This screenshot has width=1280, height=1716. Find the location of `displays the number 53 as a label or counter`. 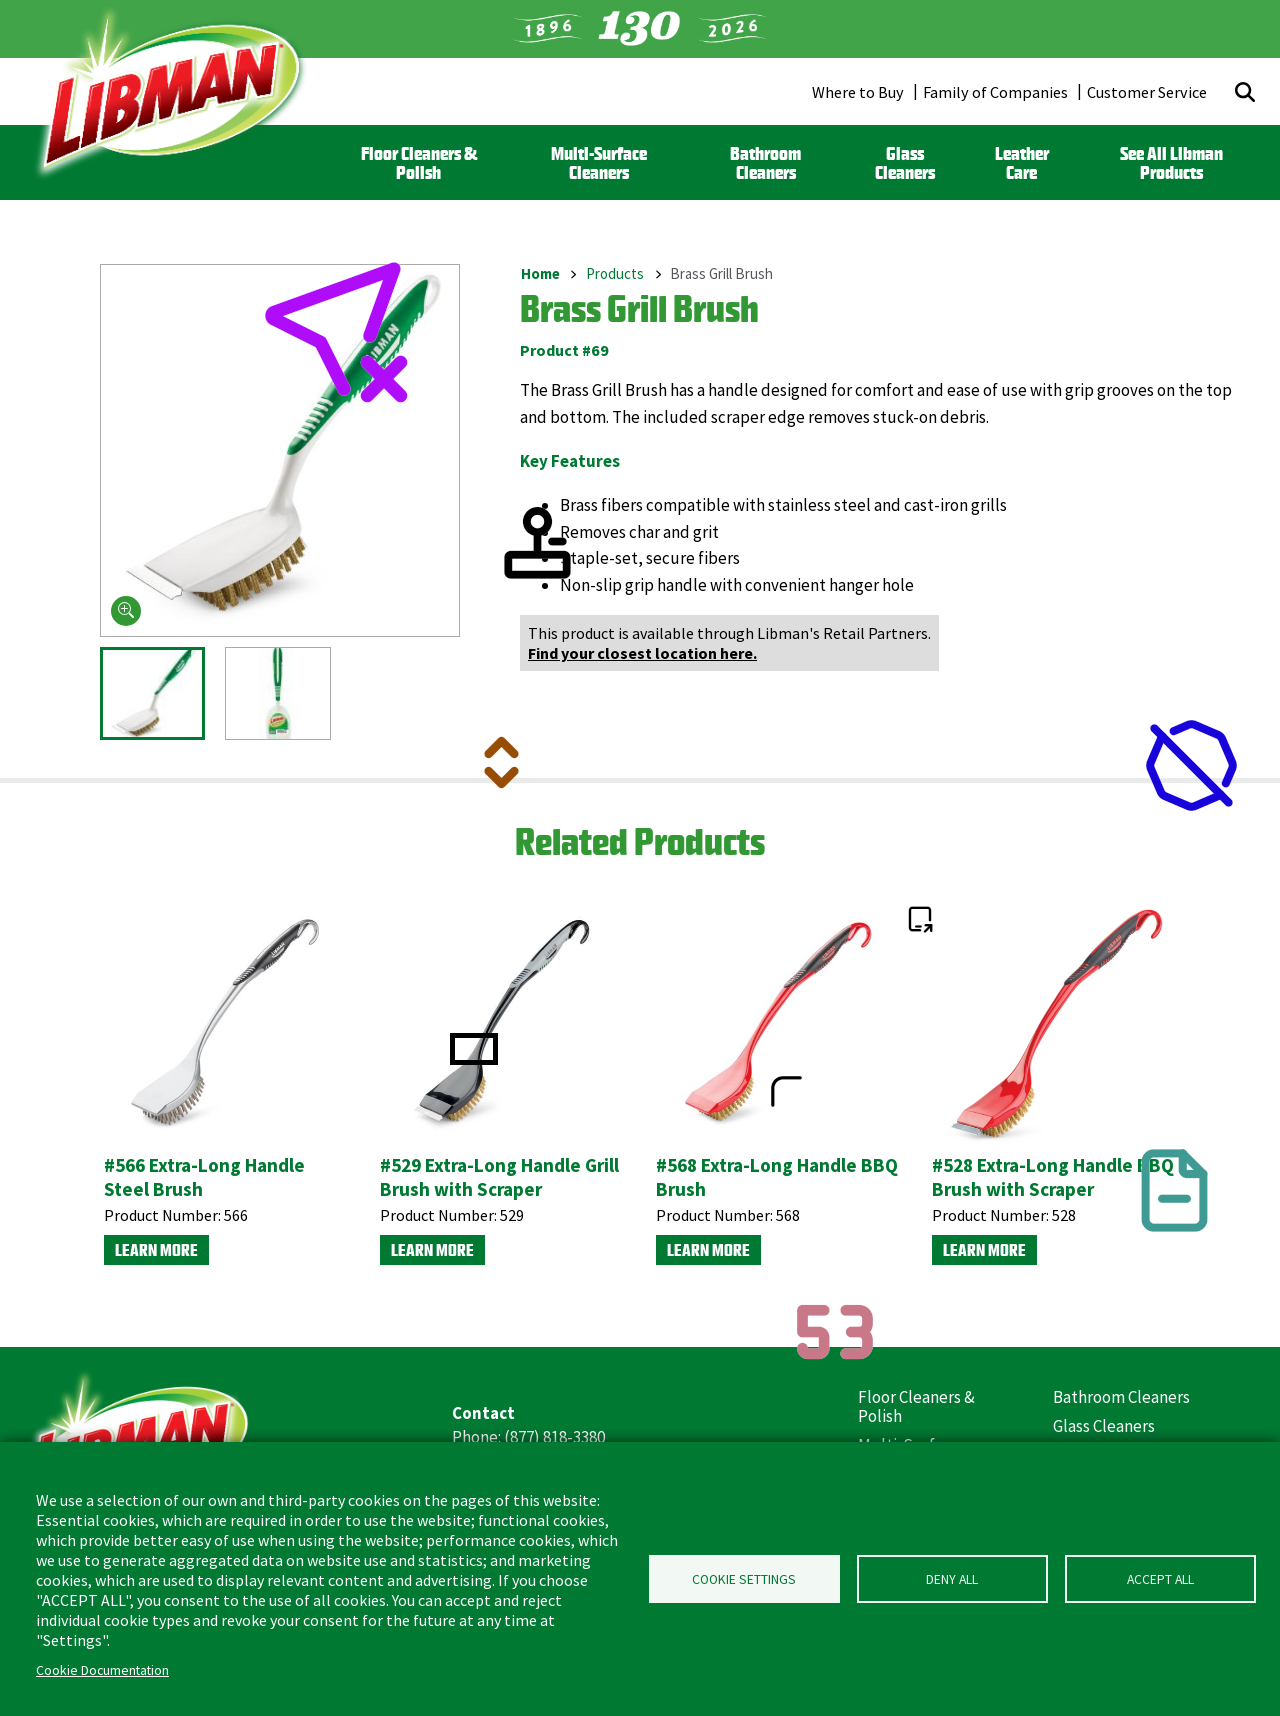

displays the number 53 as a label or counter is located at coordinates (835, 1332).